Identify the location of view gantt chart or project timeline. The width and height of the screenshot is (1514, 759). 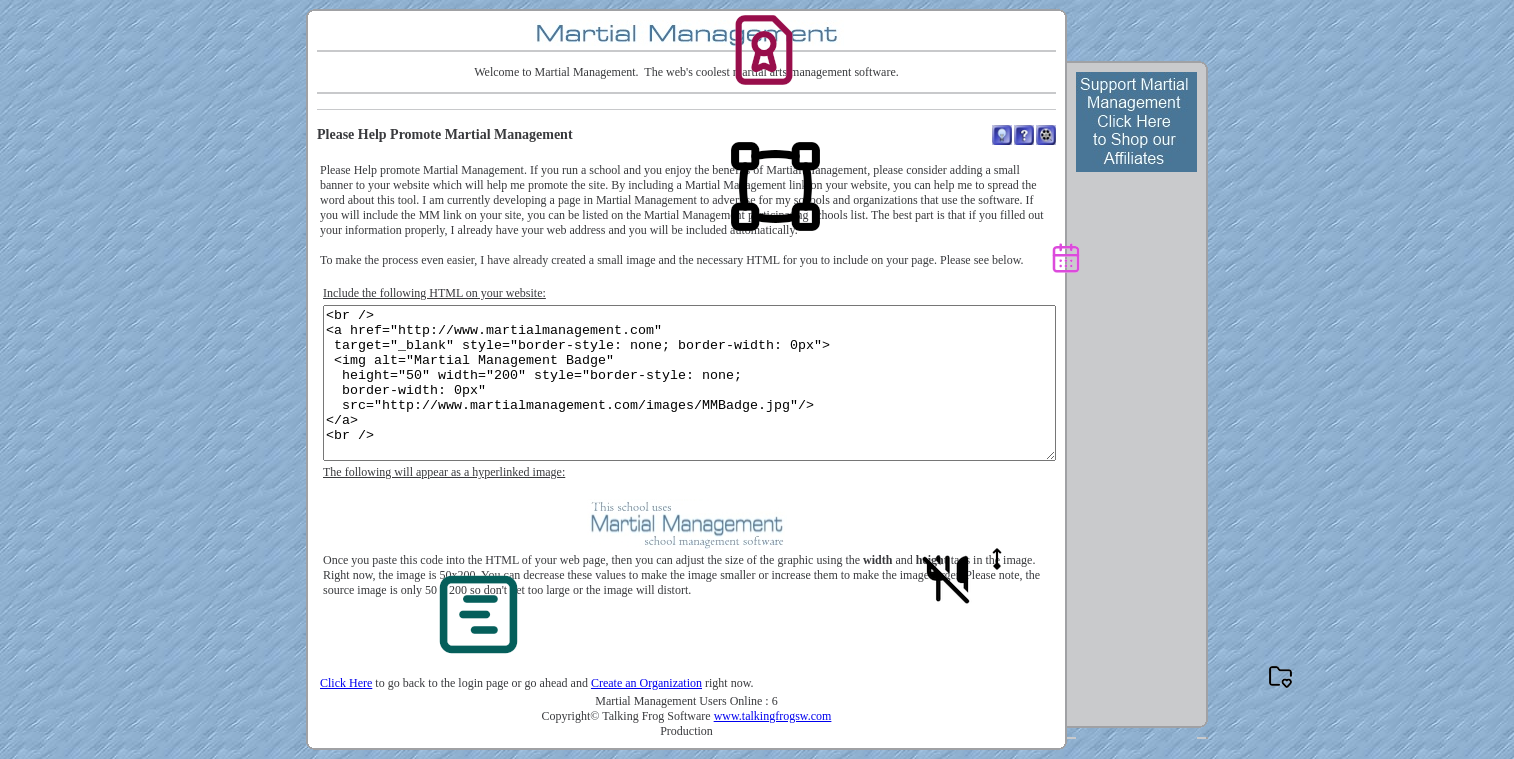
(478, 614).